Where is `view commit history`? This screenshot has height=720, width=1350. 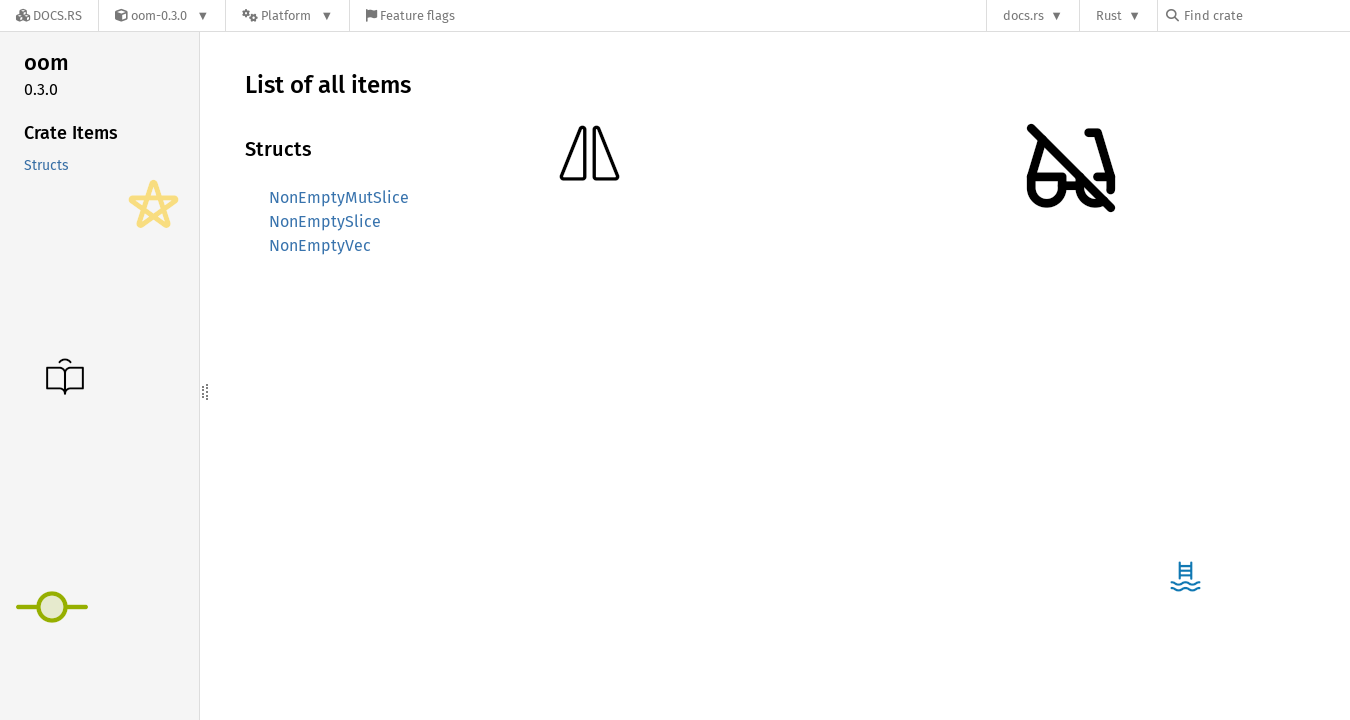
view commit history is located at coordinates (52, 607).